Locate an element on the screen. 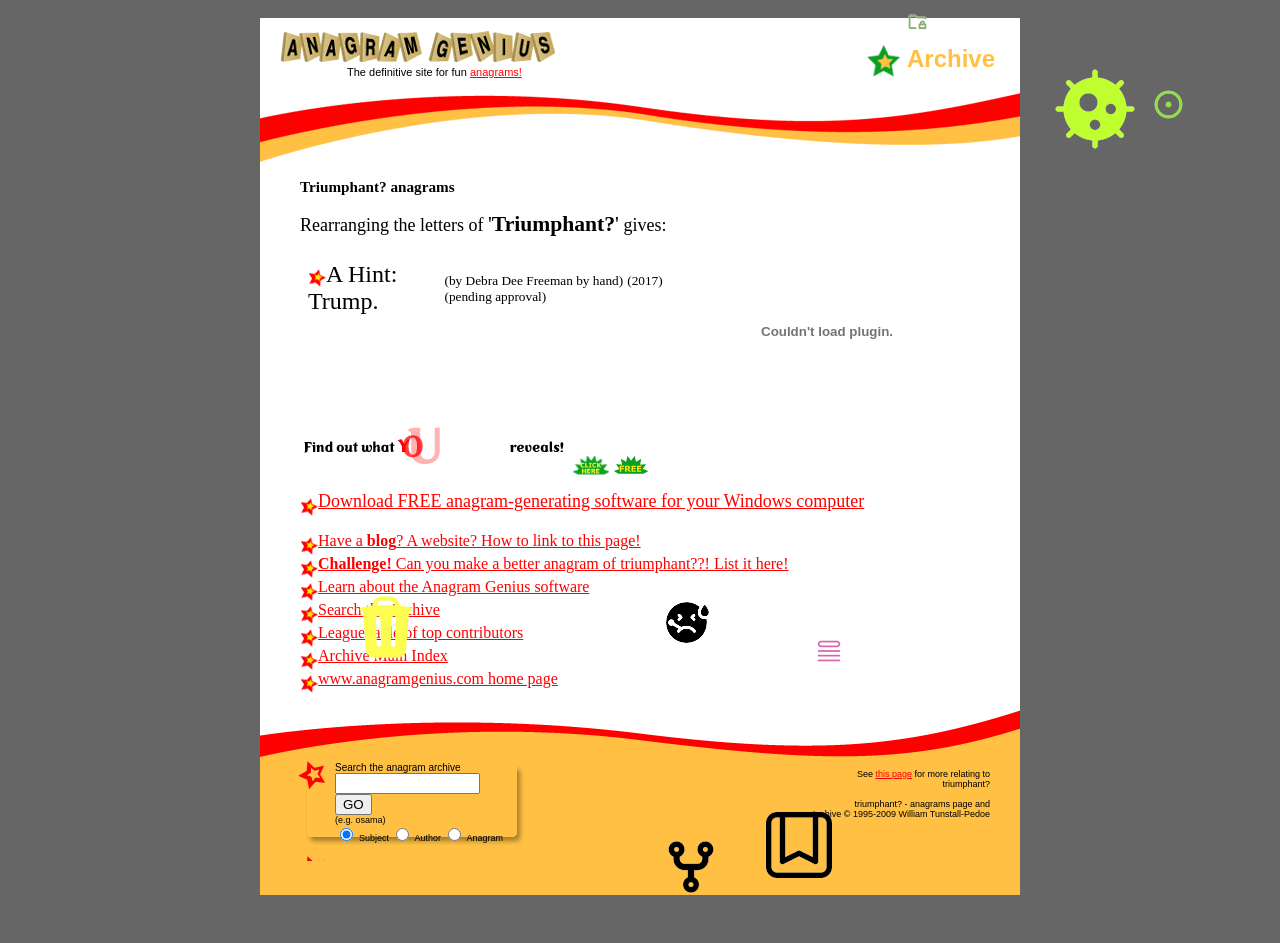 This screenshot has height=943, width=1280. view a playlist or media queue is located at coordinates (829, 651).